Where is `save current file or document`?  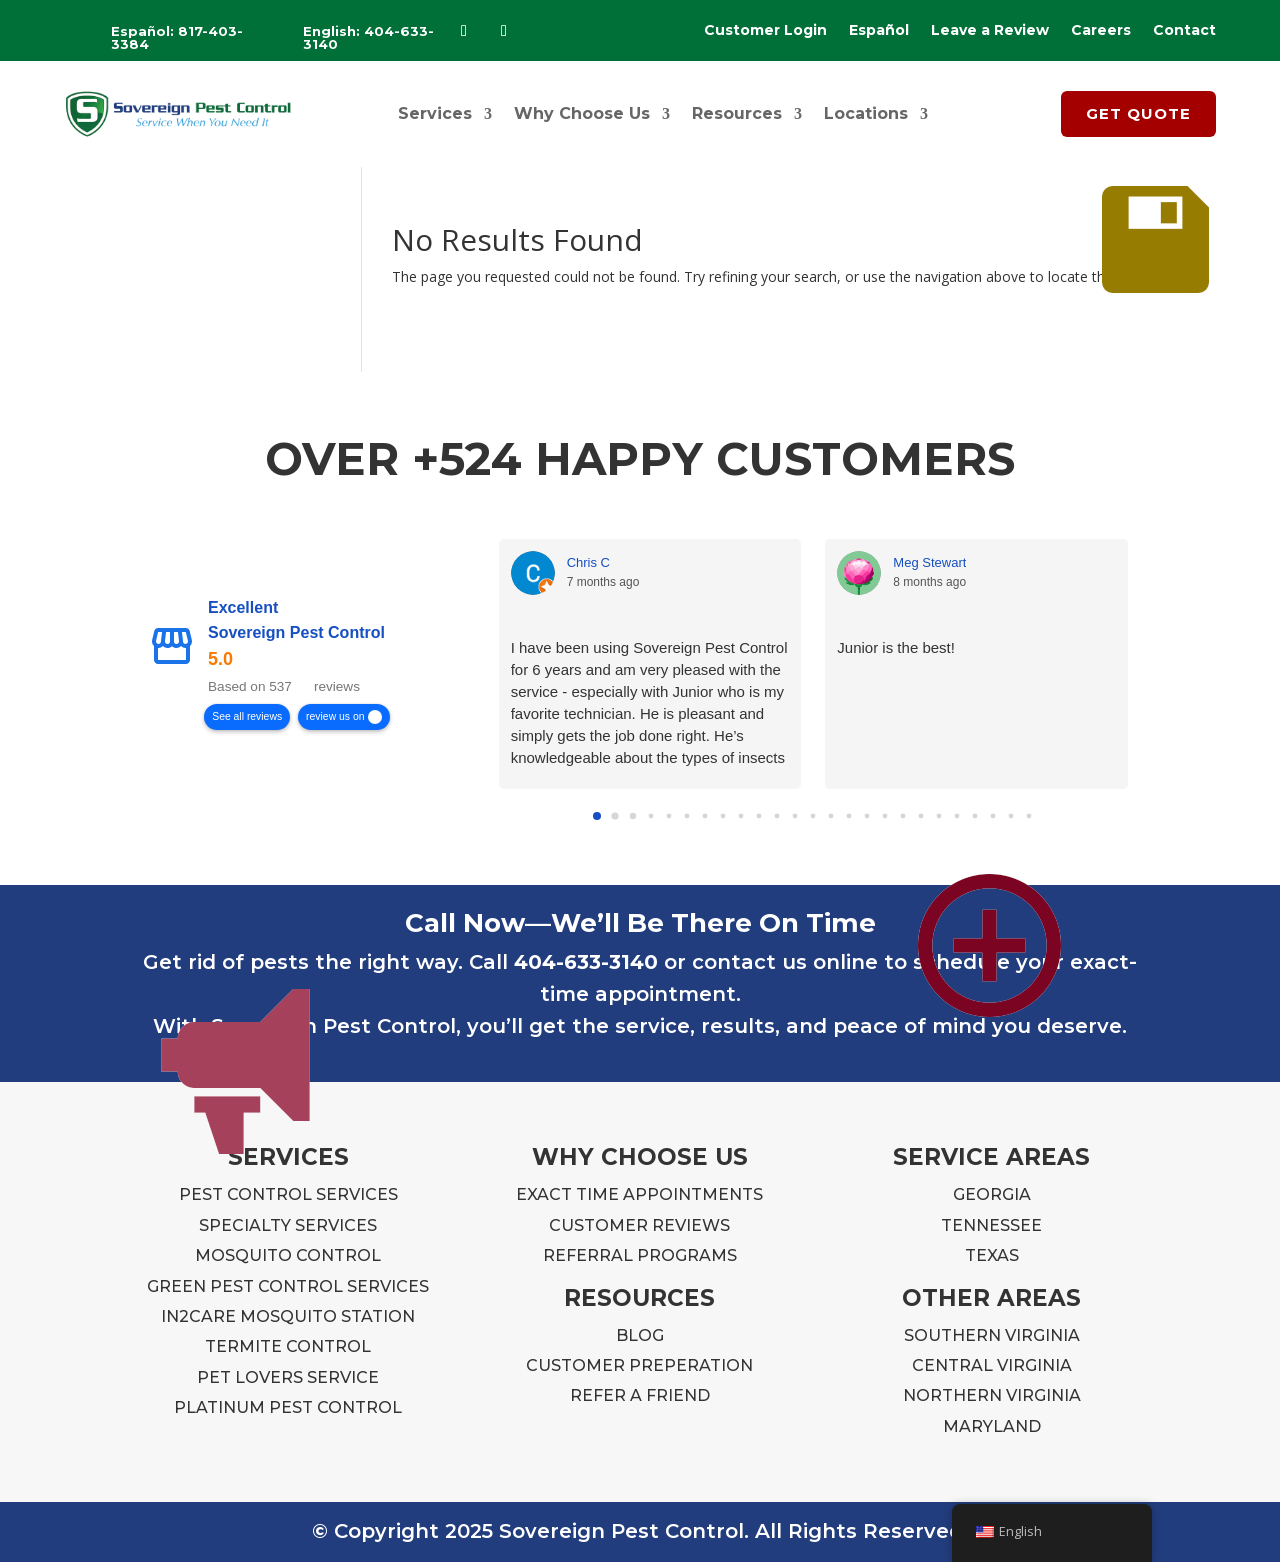 save current file or document is located at coordinates (1155, 239).